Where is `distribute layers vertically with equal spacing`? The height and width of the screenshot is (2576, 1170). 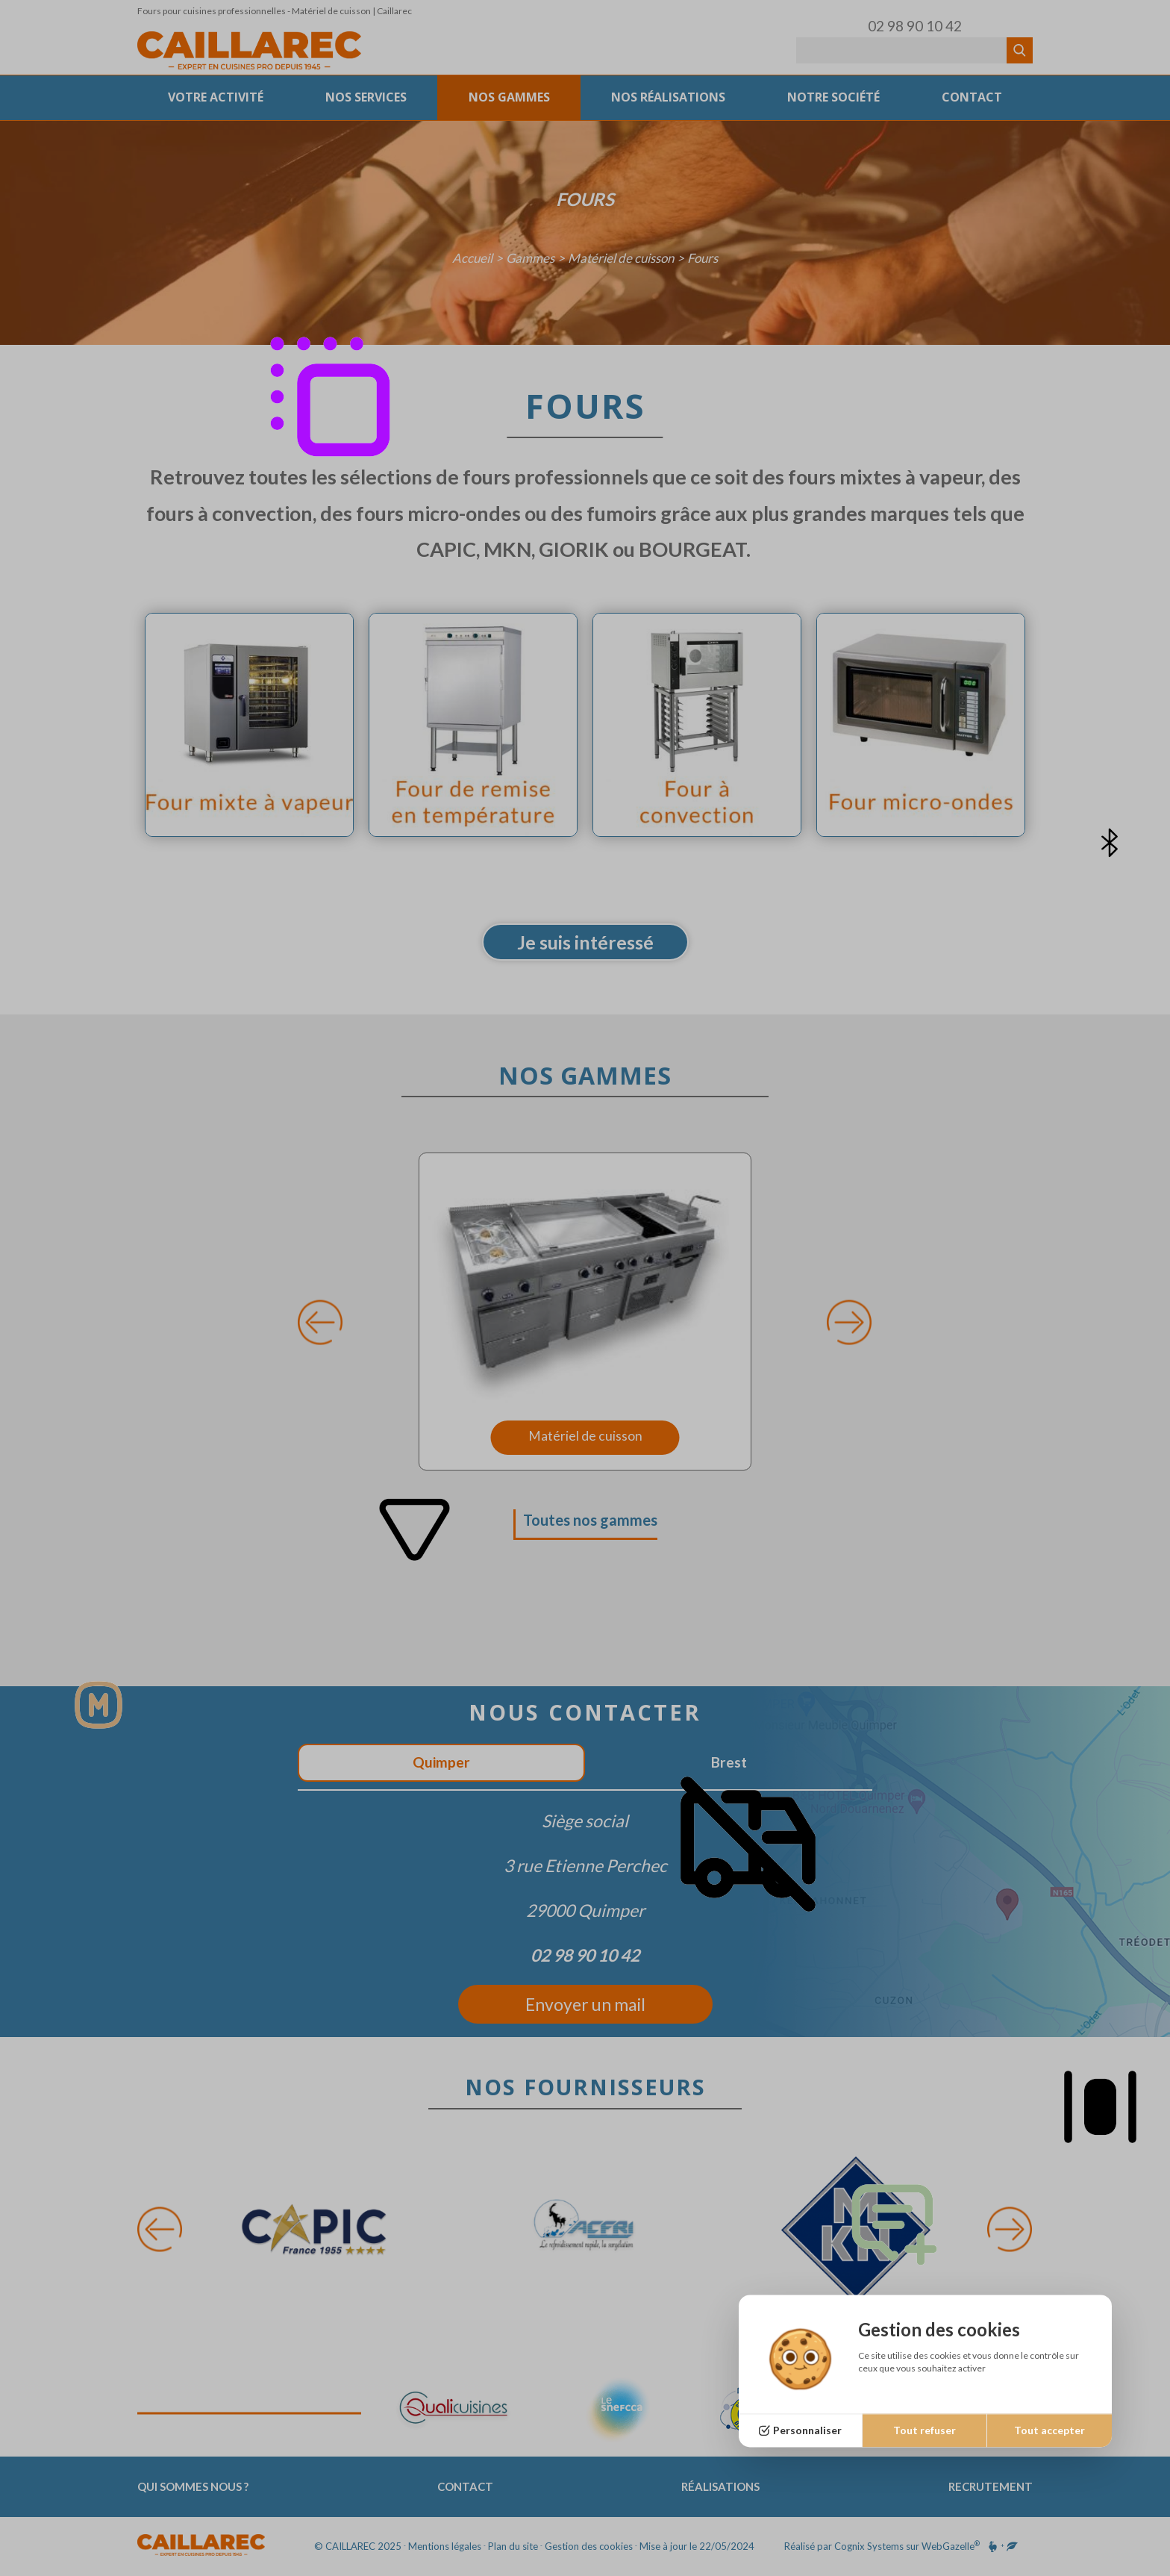 distribute layers vertically with equal spacing is located at coordinates (1100, 2106).